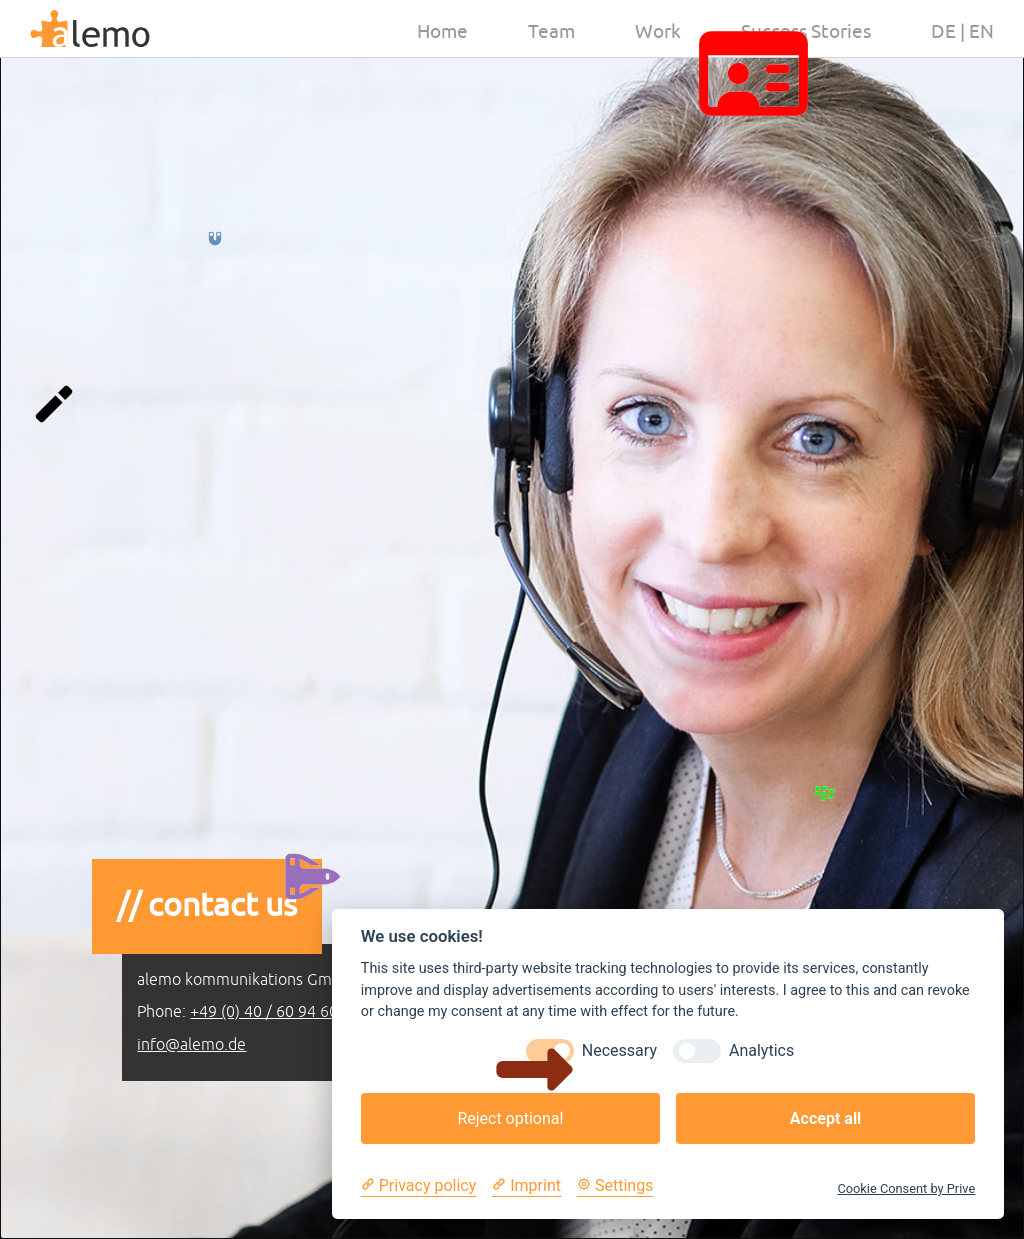 This screenshot has height=1239, width=1024. What do you see at coordinates (824, 793) in the screenshot?
I see `blackberry brand logo` at bounding box center [824, 793].